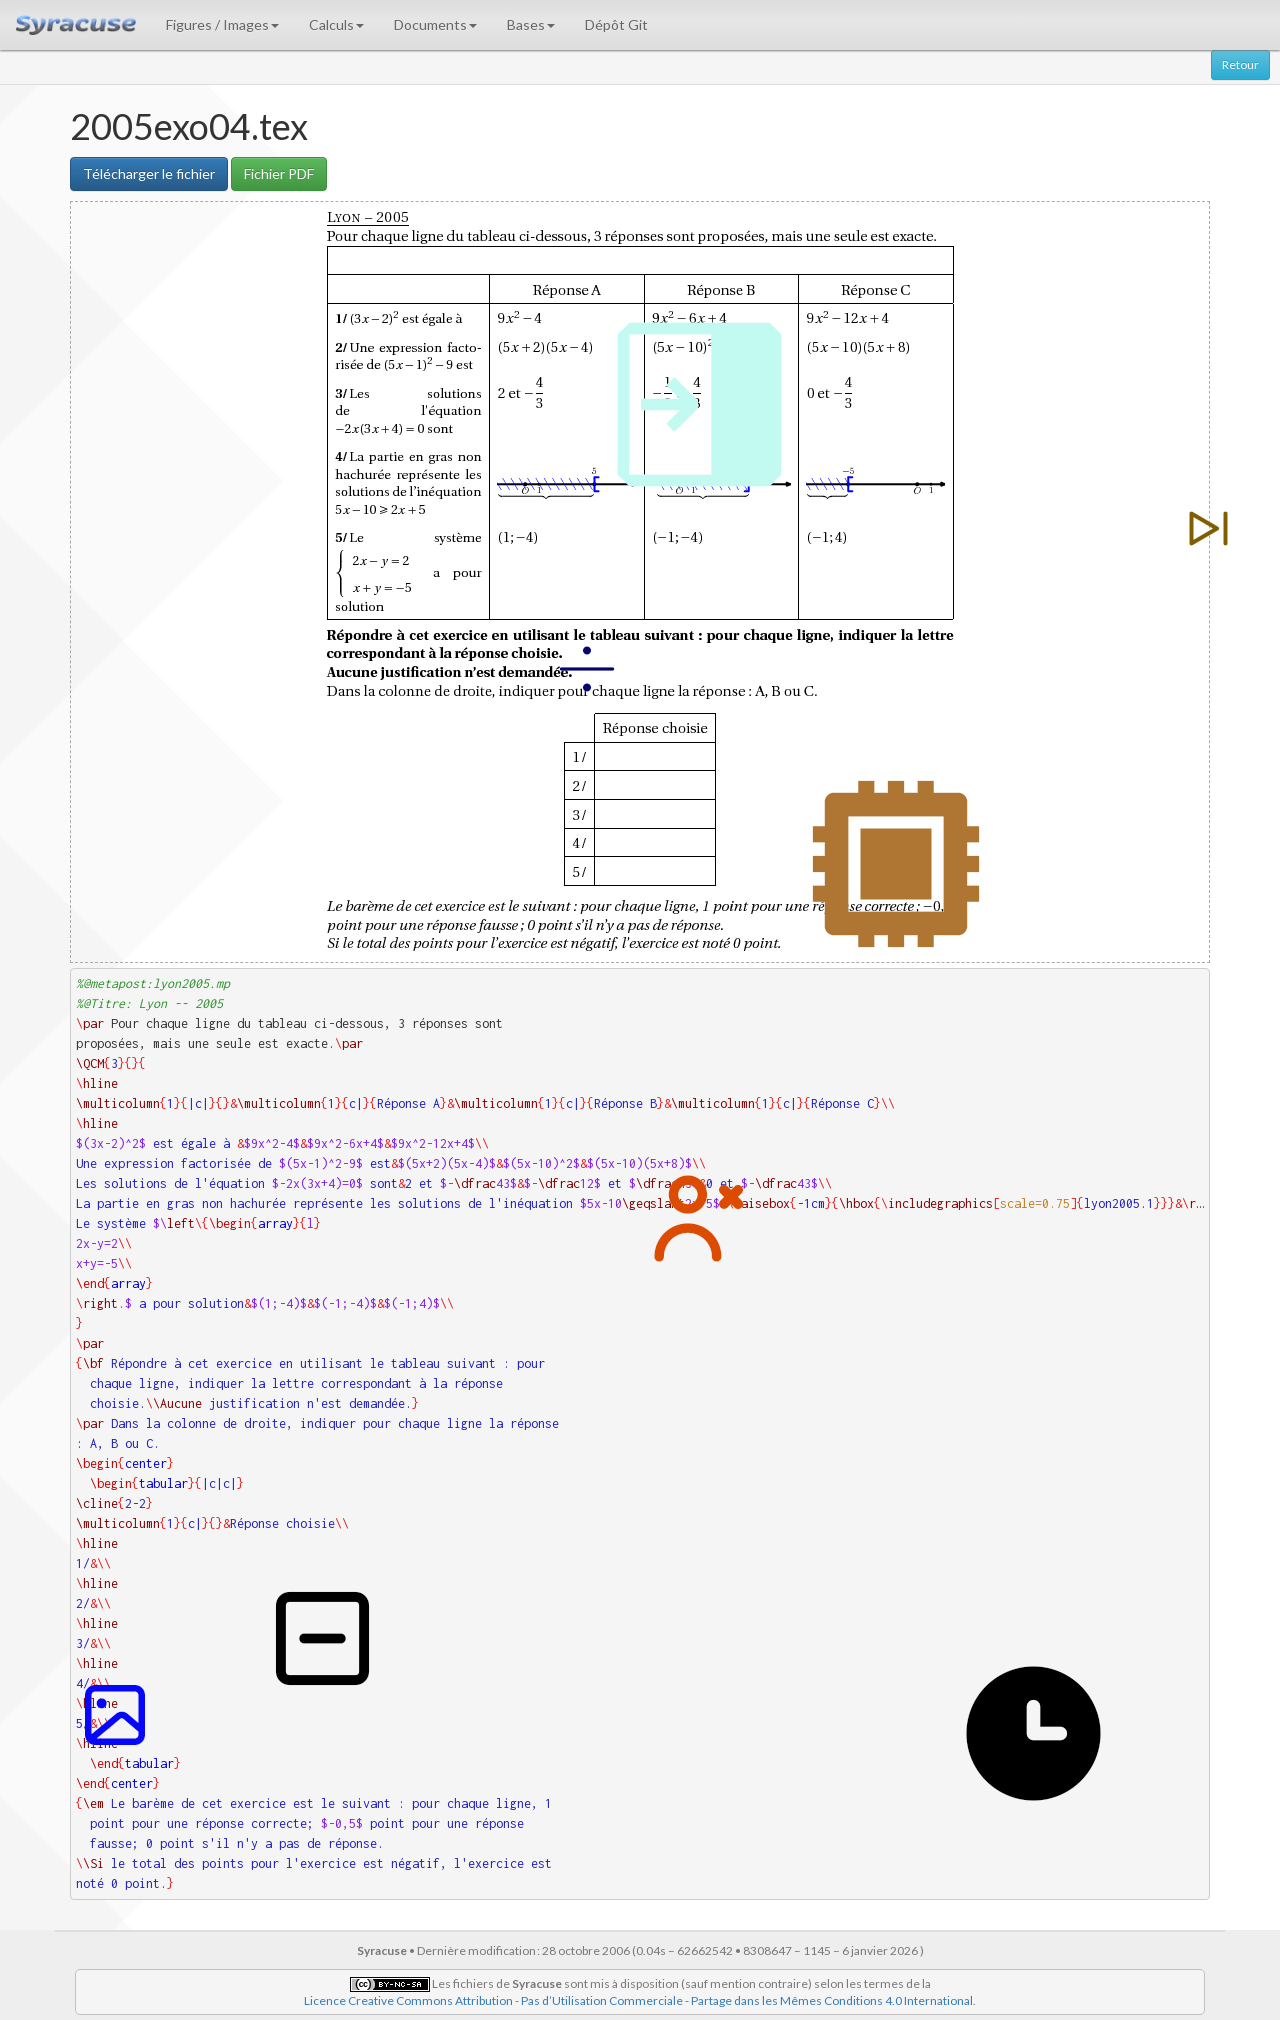  What do you see at coordinates (896, 864) in the screenshot?
I see `view hardware or processor information` at bounding box center [896, 864].